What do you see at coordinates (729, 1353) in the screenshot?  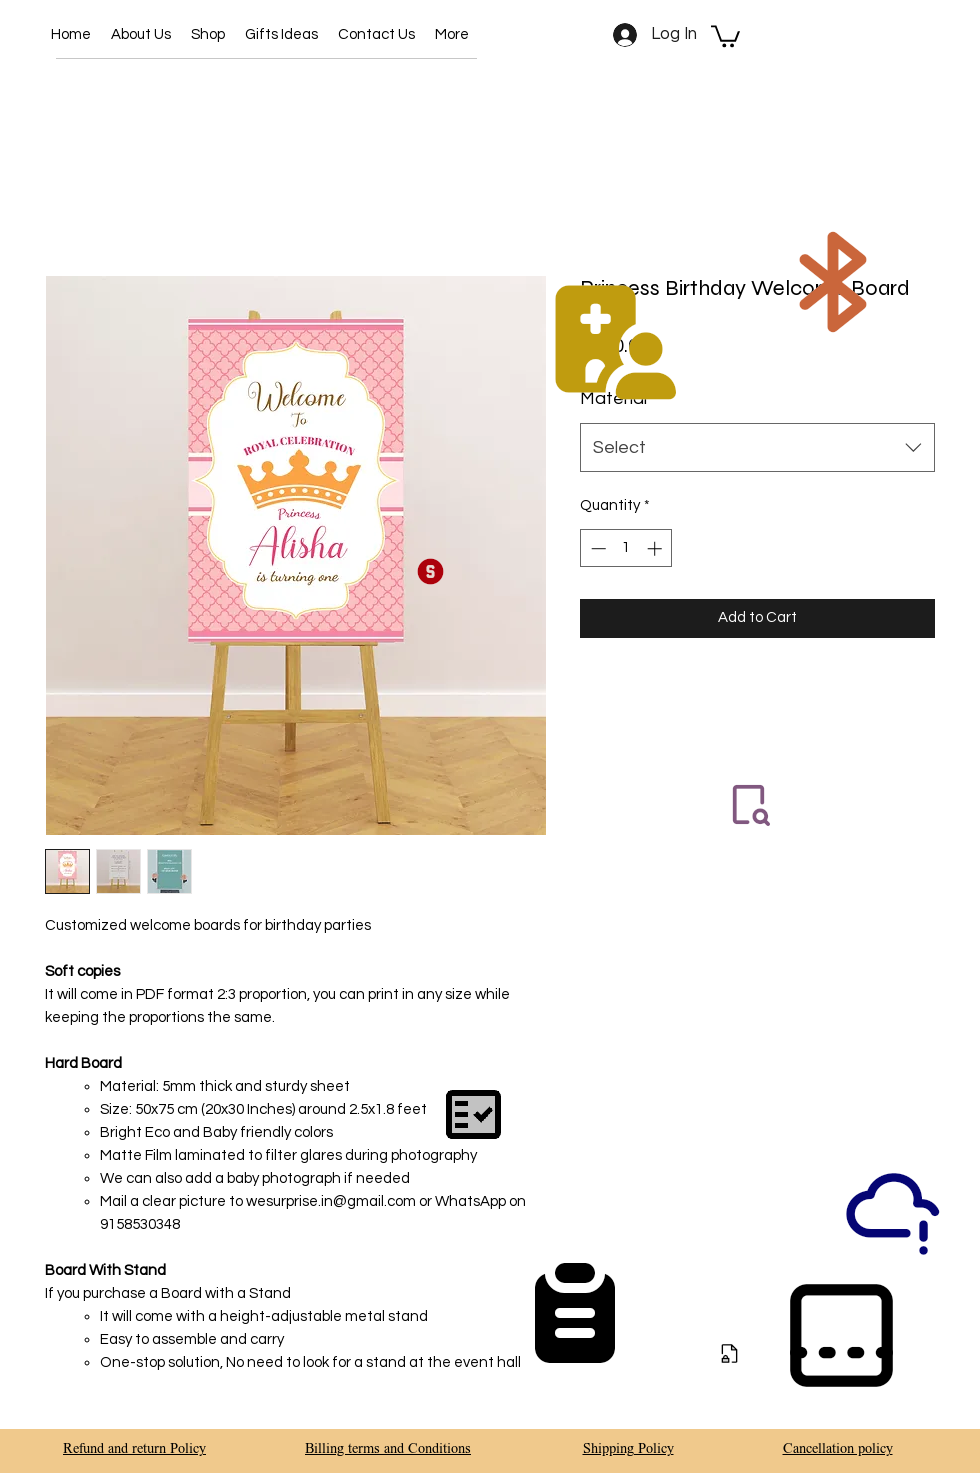 I see `a locked or encrypted file` at bounding box center [729, 1353].